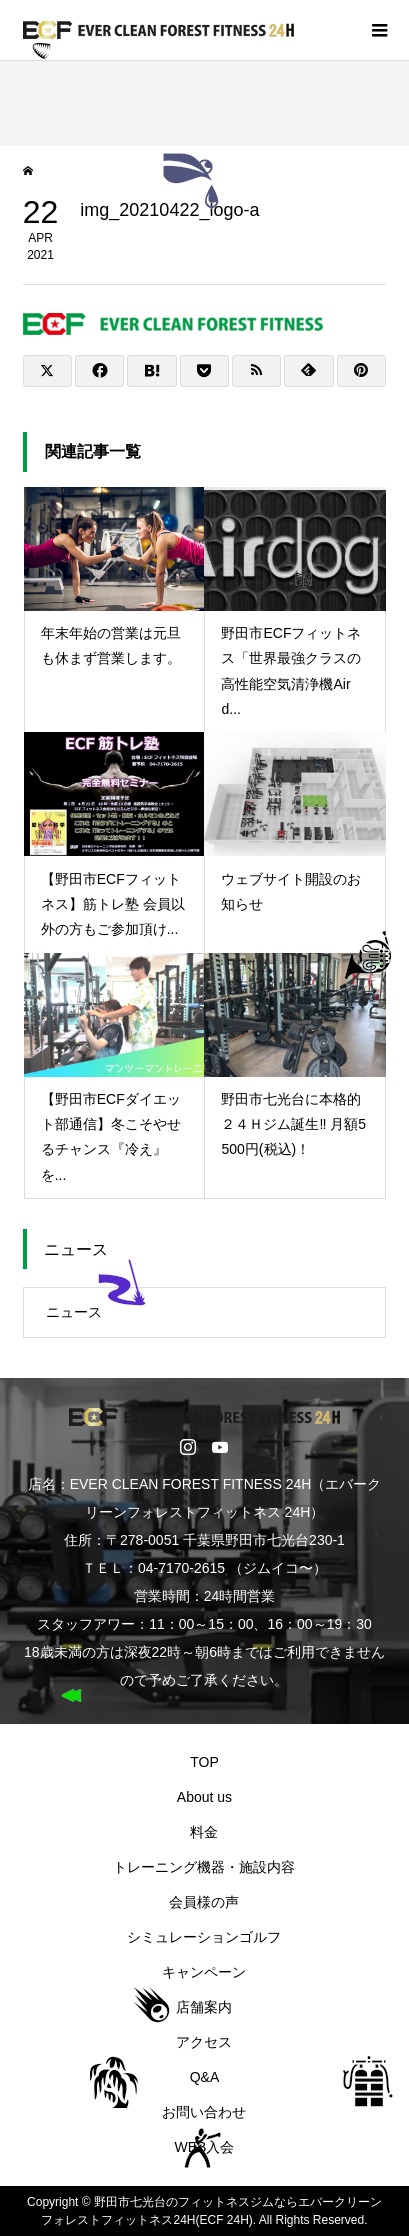 The height and width of the screenshot is (2236, 409). Describe the element at coordinates (303, 579) in the screenshot. I see `view news and articles` at that location.